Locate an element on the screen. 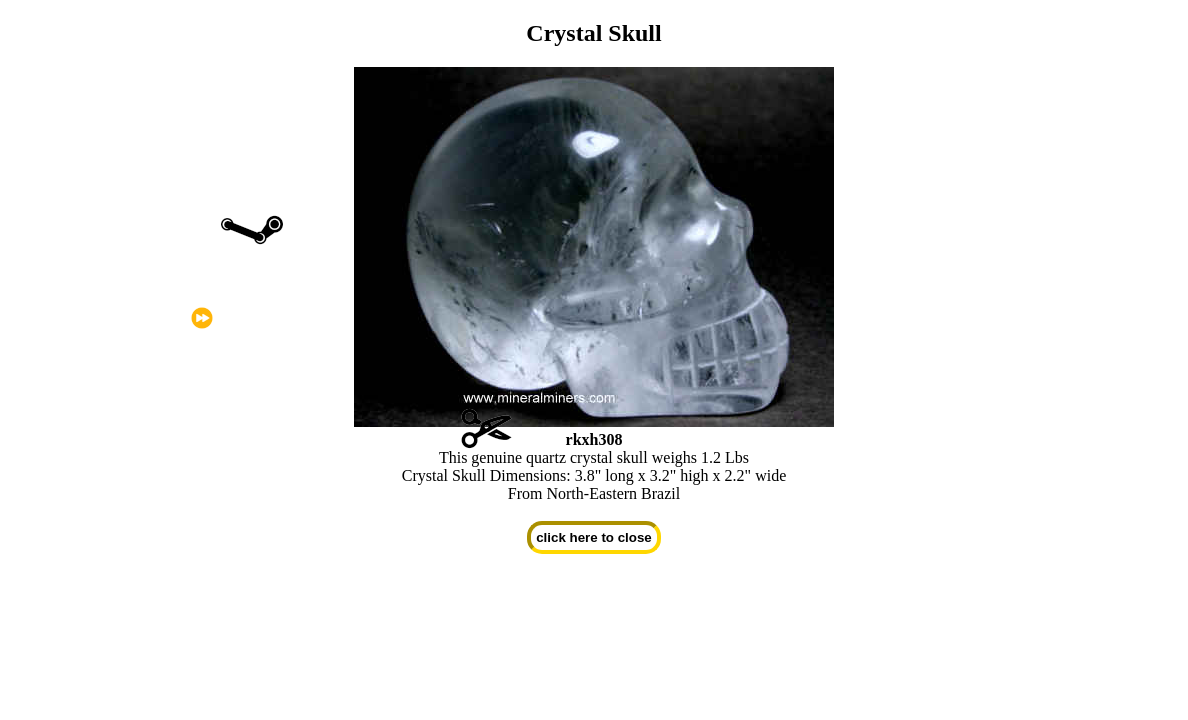  cut selected text or content is located at coordinates (486, 428).